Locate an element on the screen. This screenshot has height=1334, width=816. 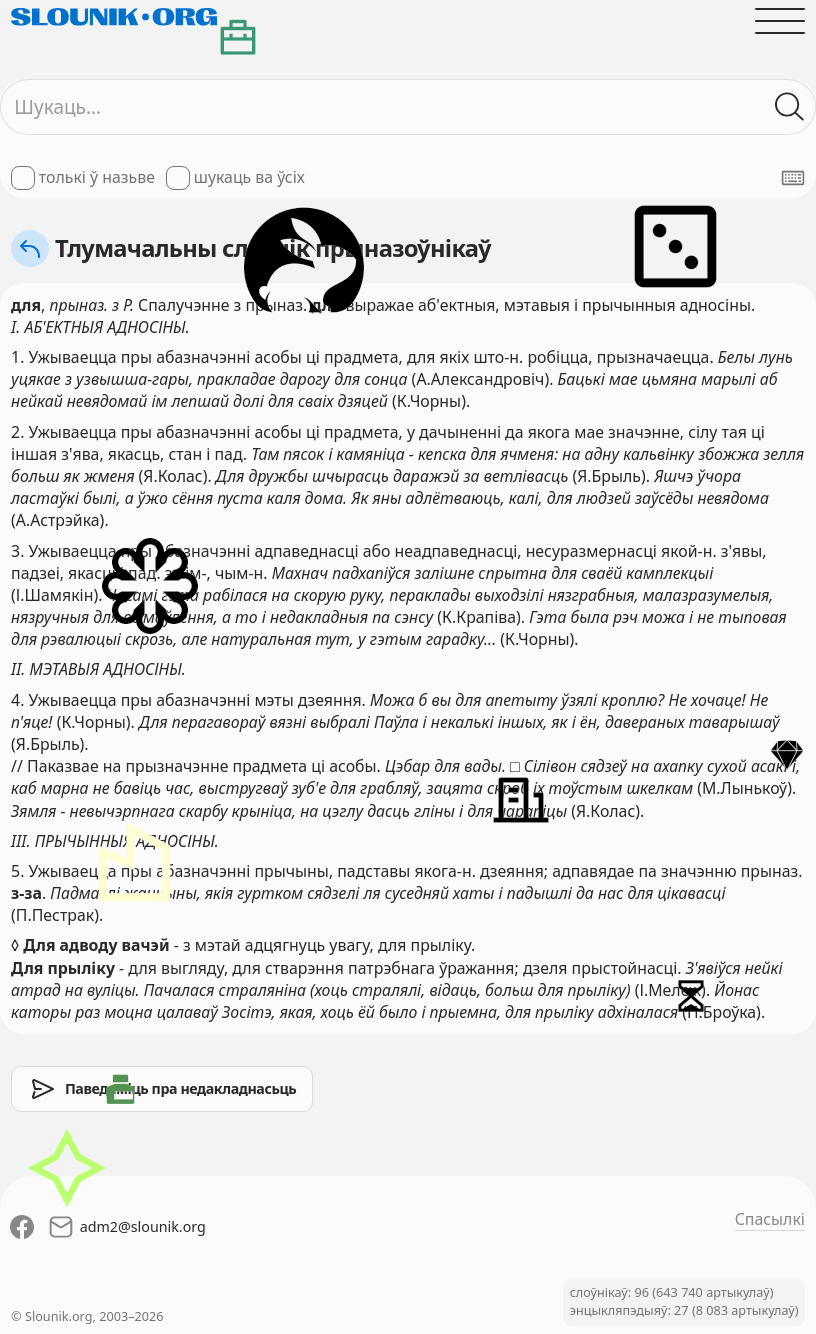
indicates a process is in progress or loading is located at coordinates (691, 996).